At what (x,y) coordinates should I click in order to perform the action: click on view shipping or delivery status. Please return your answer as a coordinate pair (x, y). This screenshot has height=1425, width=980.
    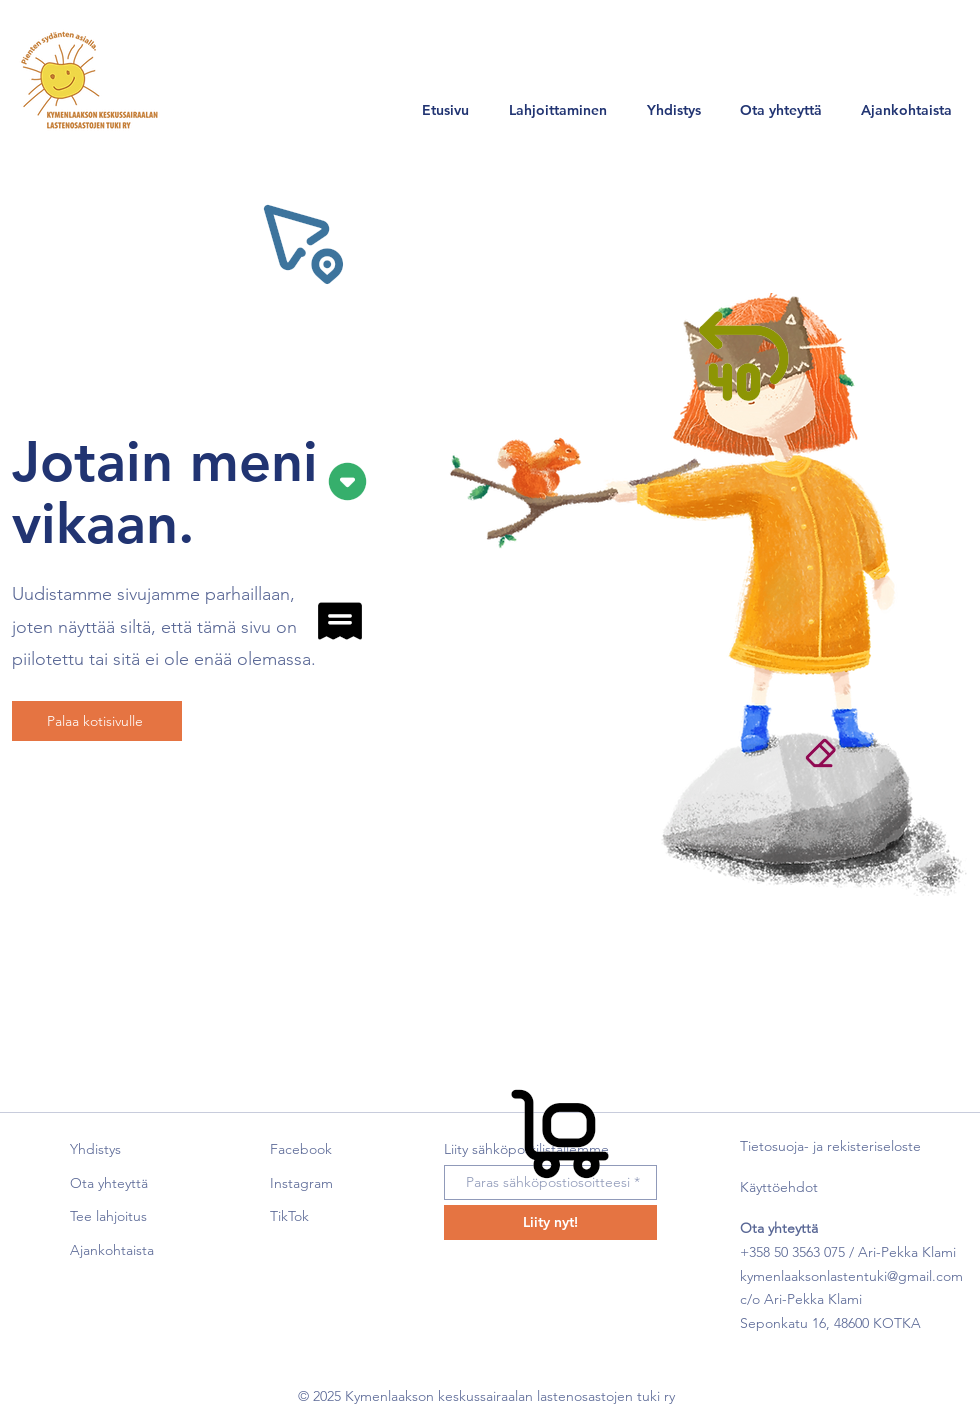
    Looking at the image, I should click on (560, 1134).